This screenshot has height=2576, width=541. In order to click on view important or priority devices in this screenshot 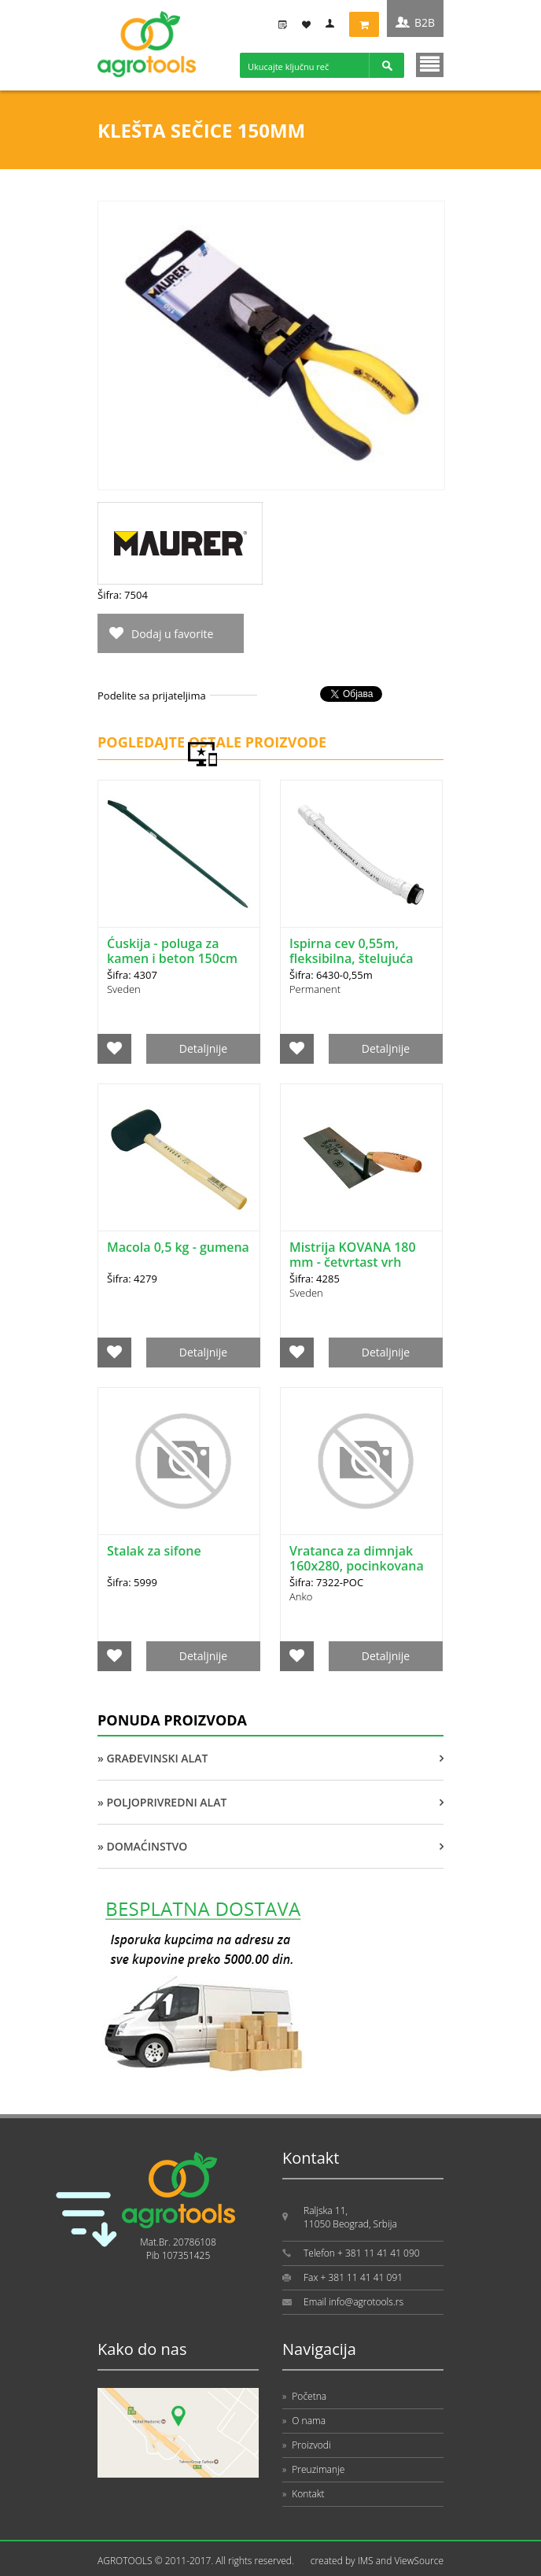, I will do `click(202, 754)`.